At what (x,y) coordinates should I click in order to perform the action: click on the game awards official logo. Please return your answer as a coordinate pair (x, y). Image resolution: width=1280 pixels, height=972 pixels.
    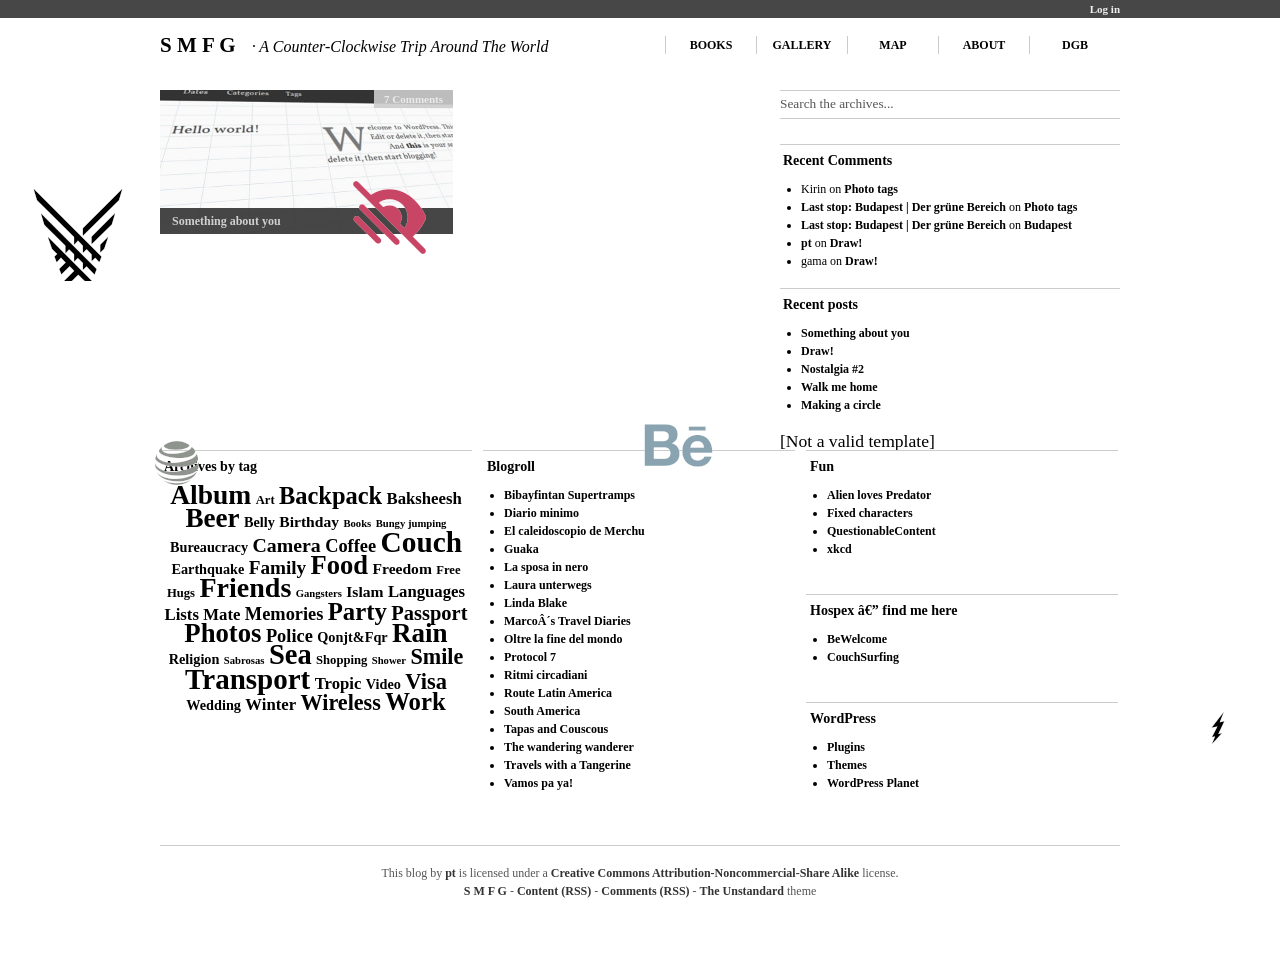
    Looking at the image, I should click on (78, 235).